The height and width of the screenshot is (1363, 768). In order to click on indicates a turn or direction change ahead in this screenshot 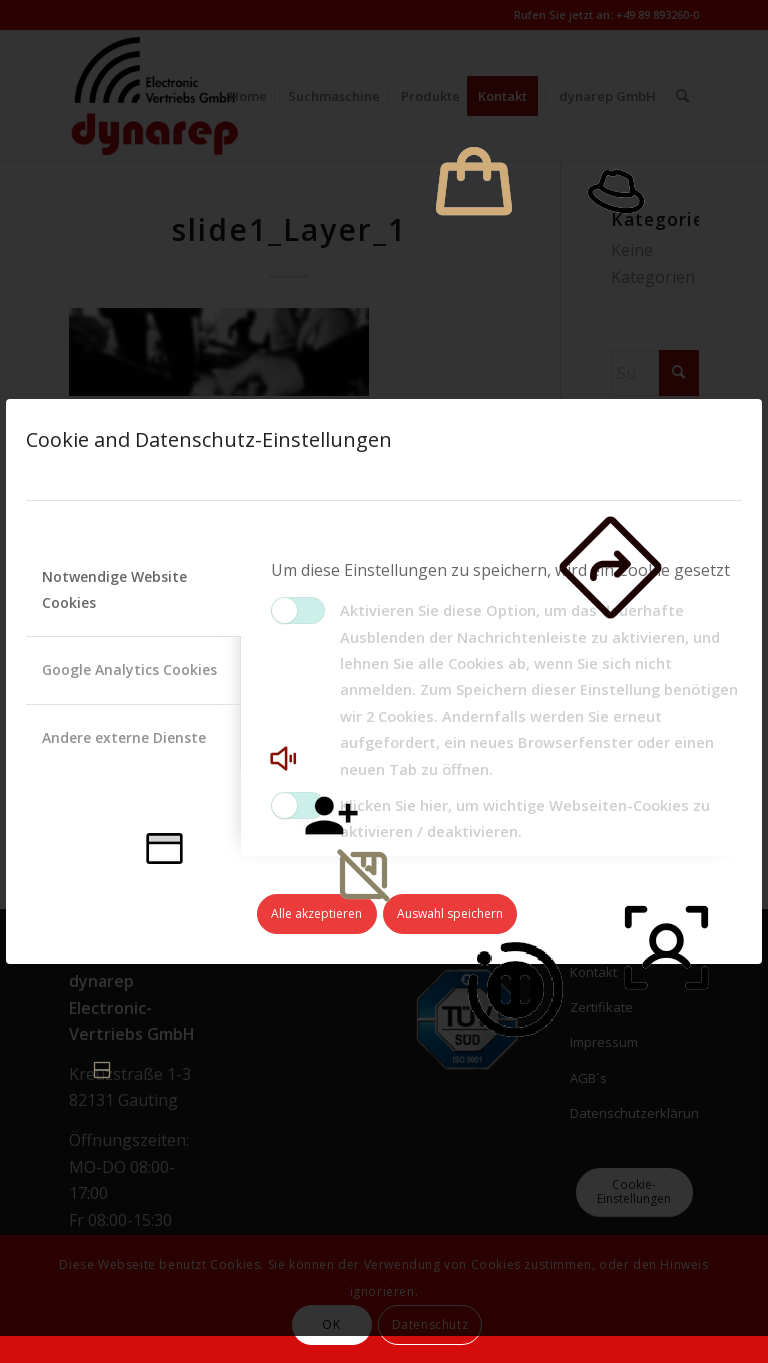, I will do `click(610, 567)`.